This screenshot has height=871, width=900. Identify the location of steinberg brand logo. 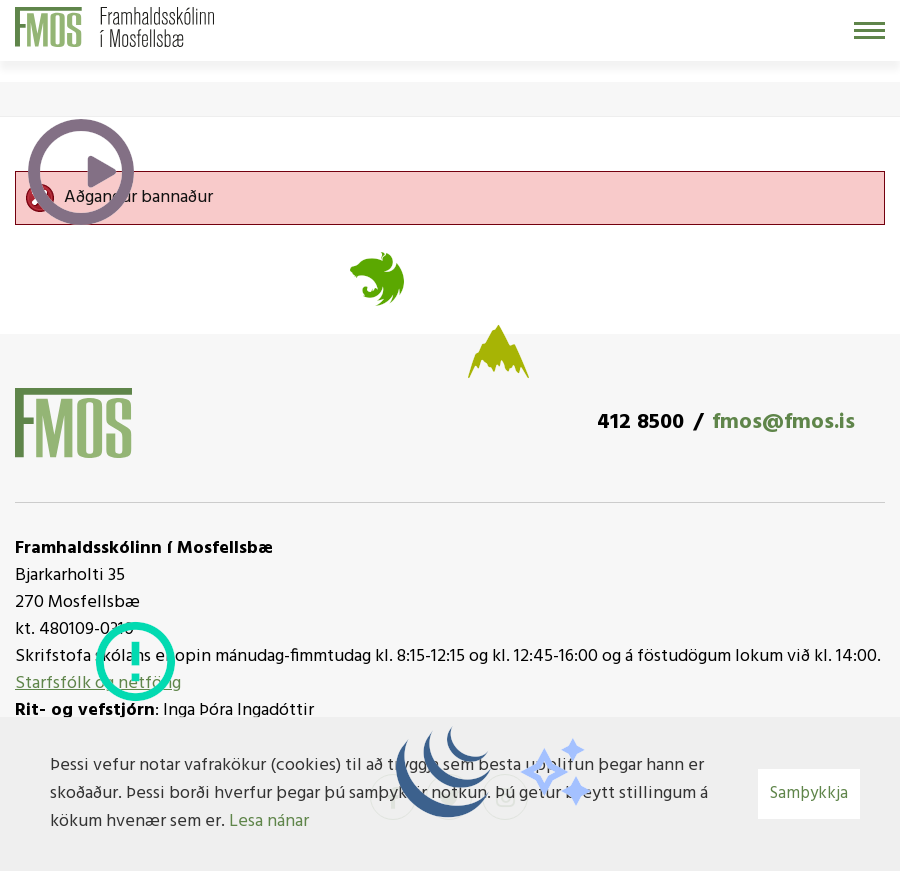
(81, 172).